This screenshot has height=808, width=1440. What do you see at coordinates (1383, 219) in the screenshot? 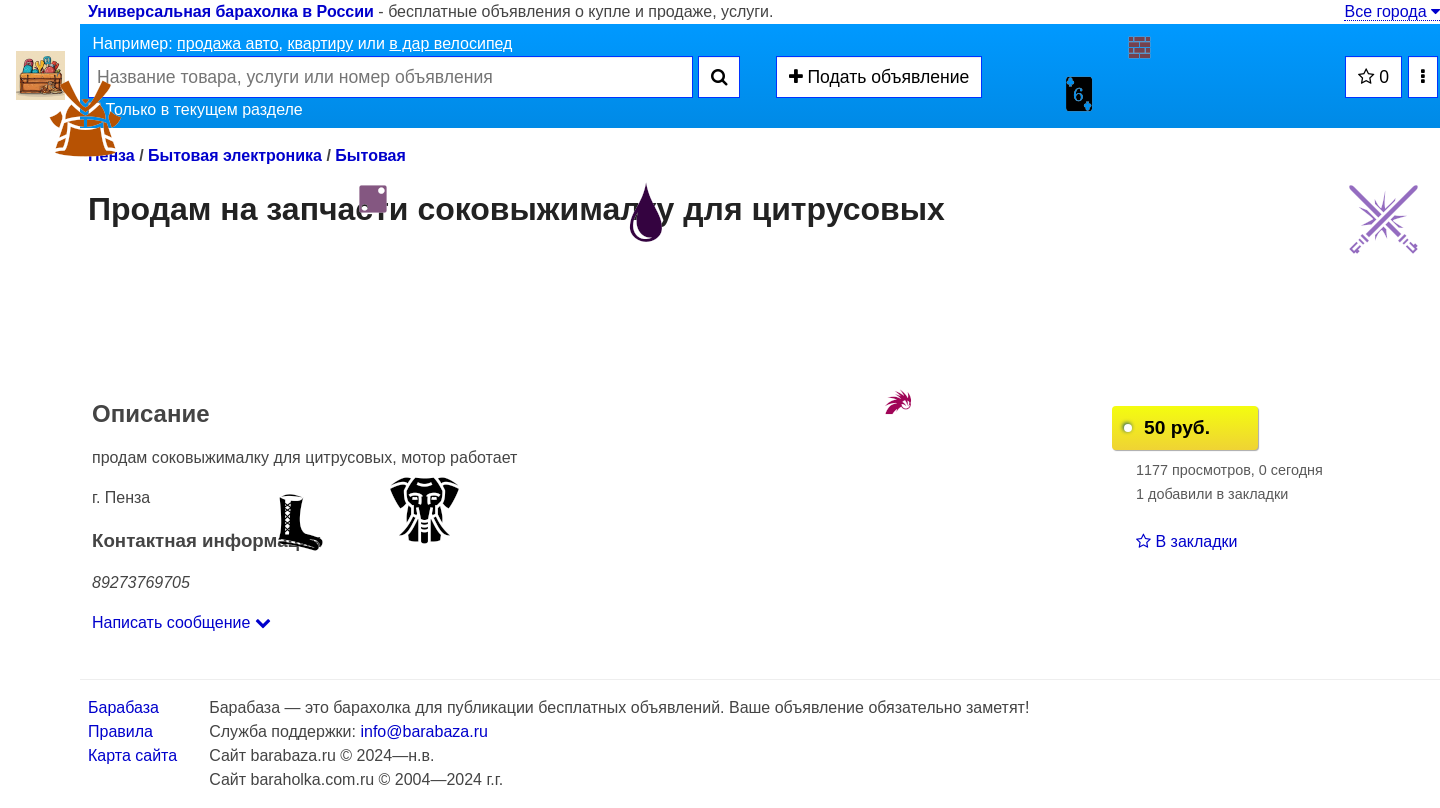
I see `access lightsaber combat or duel mode` at bounding box center [1383, 219].